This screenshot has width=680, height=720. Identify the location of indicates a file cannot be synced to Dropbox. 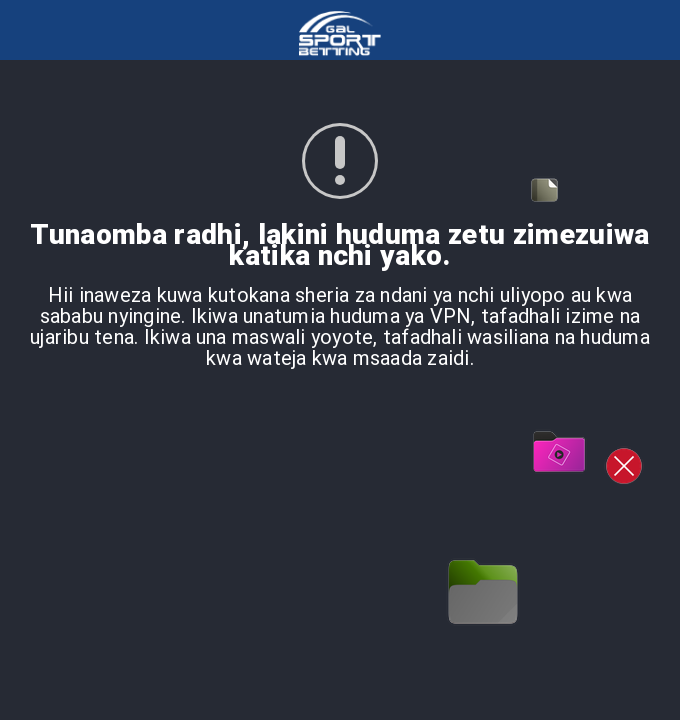
(624, 466).